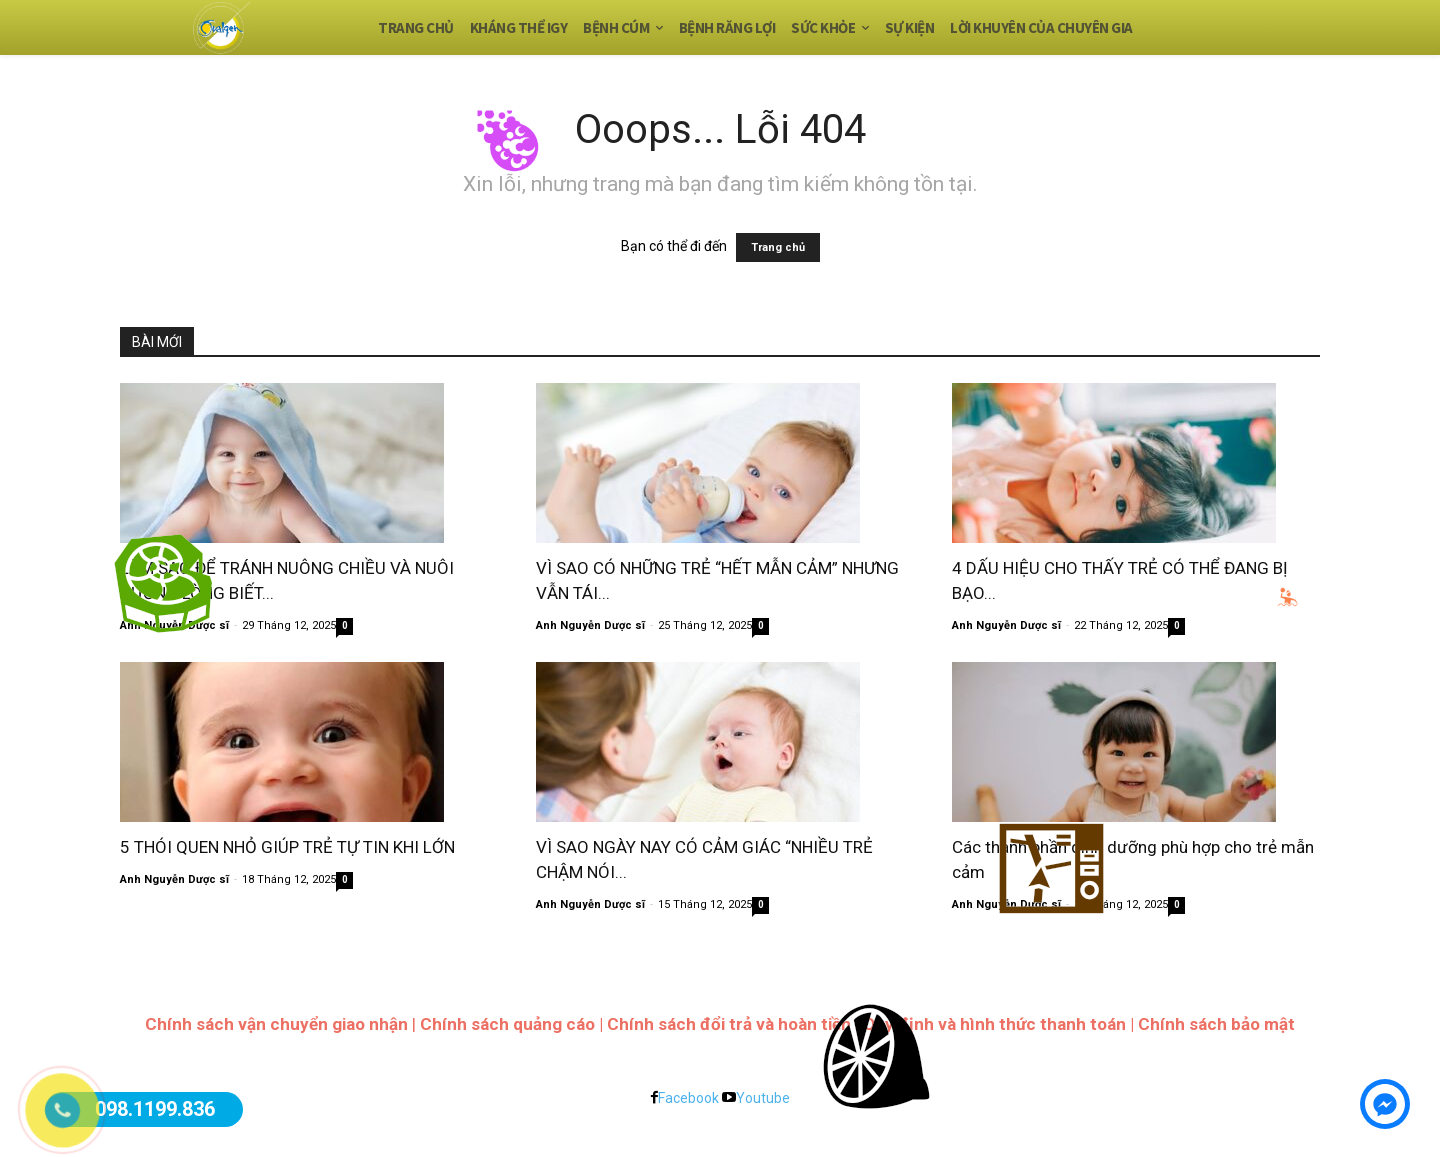 This screenshot has width=1440, height=1157. What do you see at coordinates (164, 583) in the screenshot?
I see `view fossil collection or inventory` at bounding box center [164, 583].